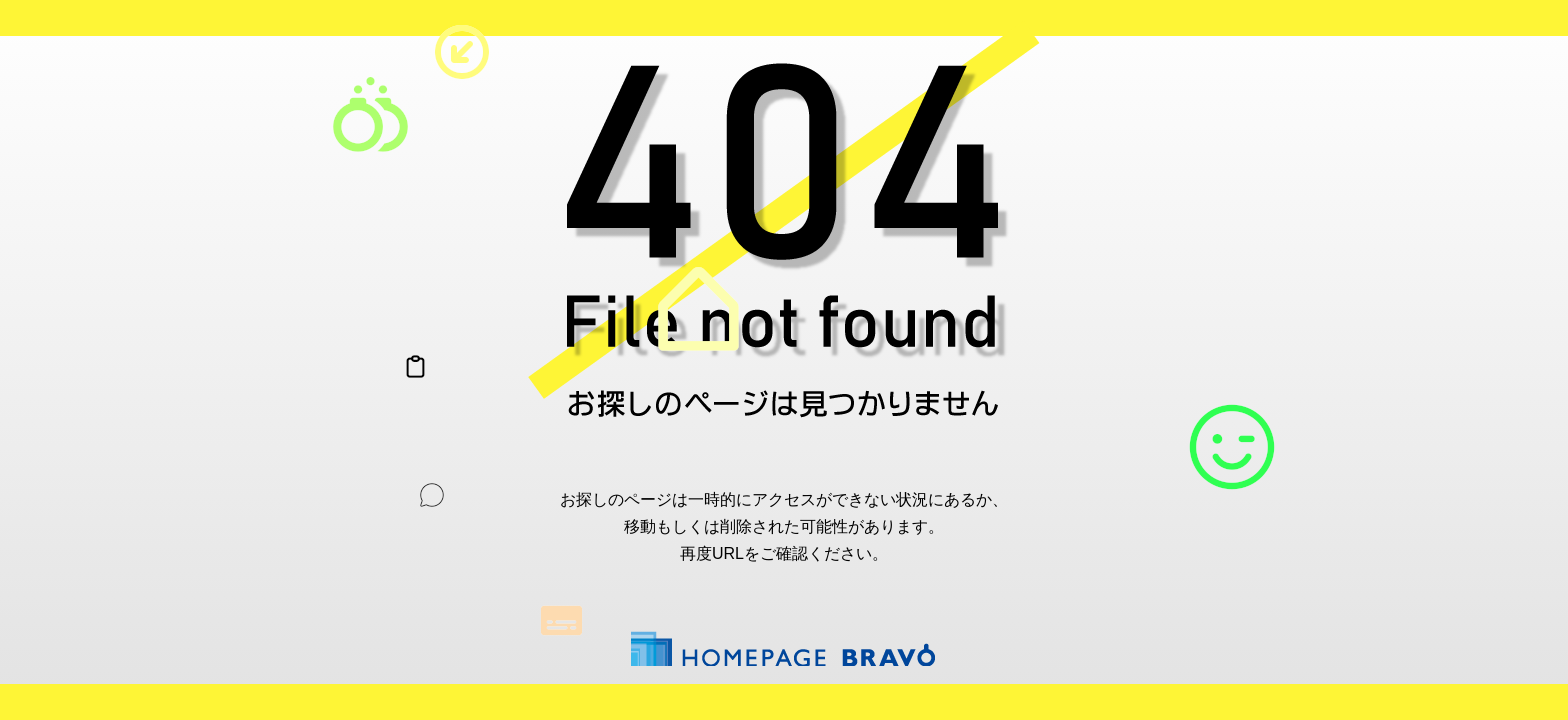 The width and height of the screenshot is (1568, 720). I want to click on insert a winking emoji into your message, so click(1232, 447).